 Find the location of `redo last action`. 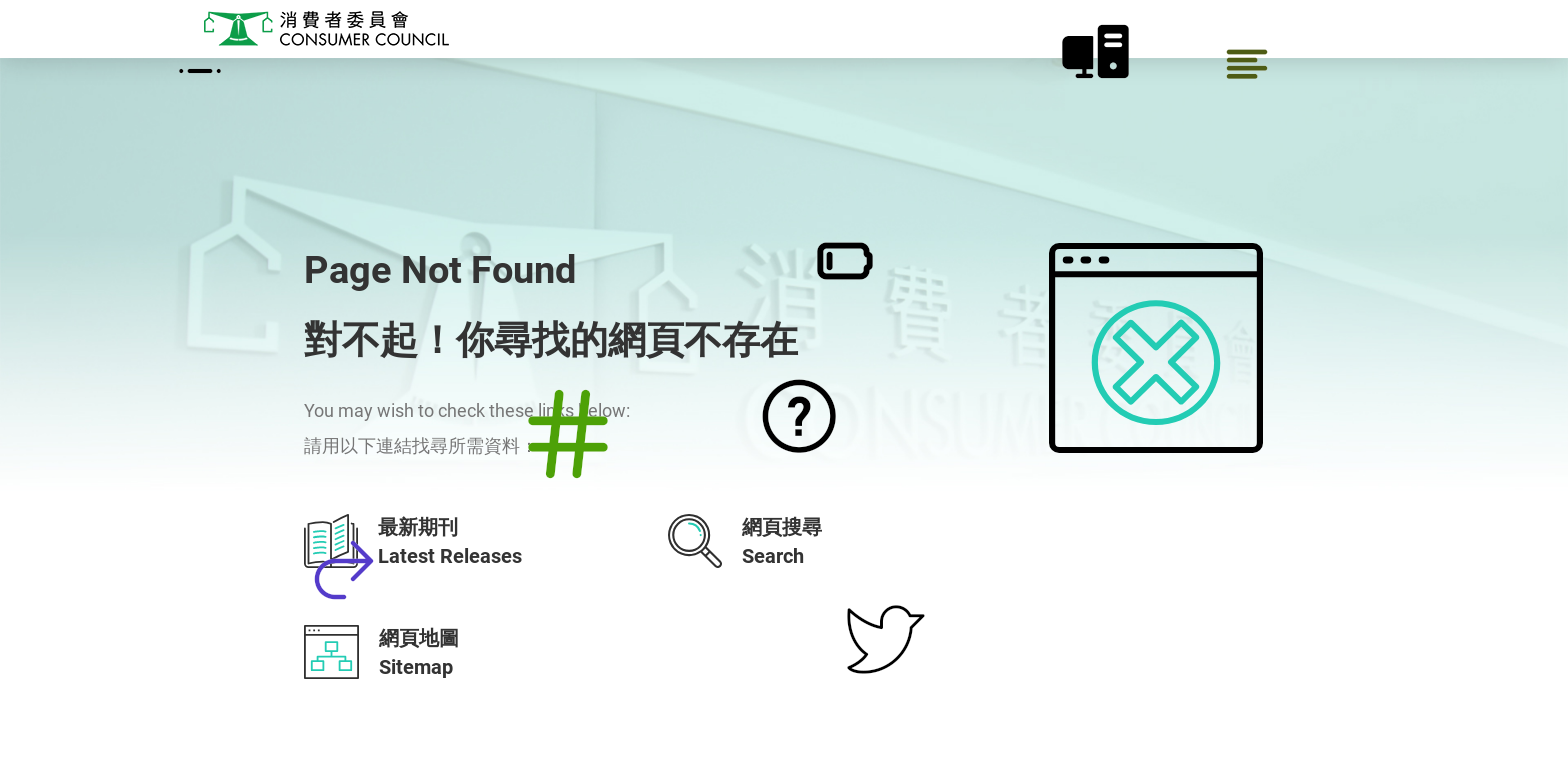

redo last action is located at coordinates (344, 570).